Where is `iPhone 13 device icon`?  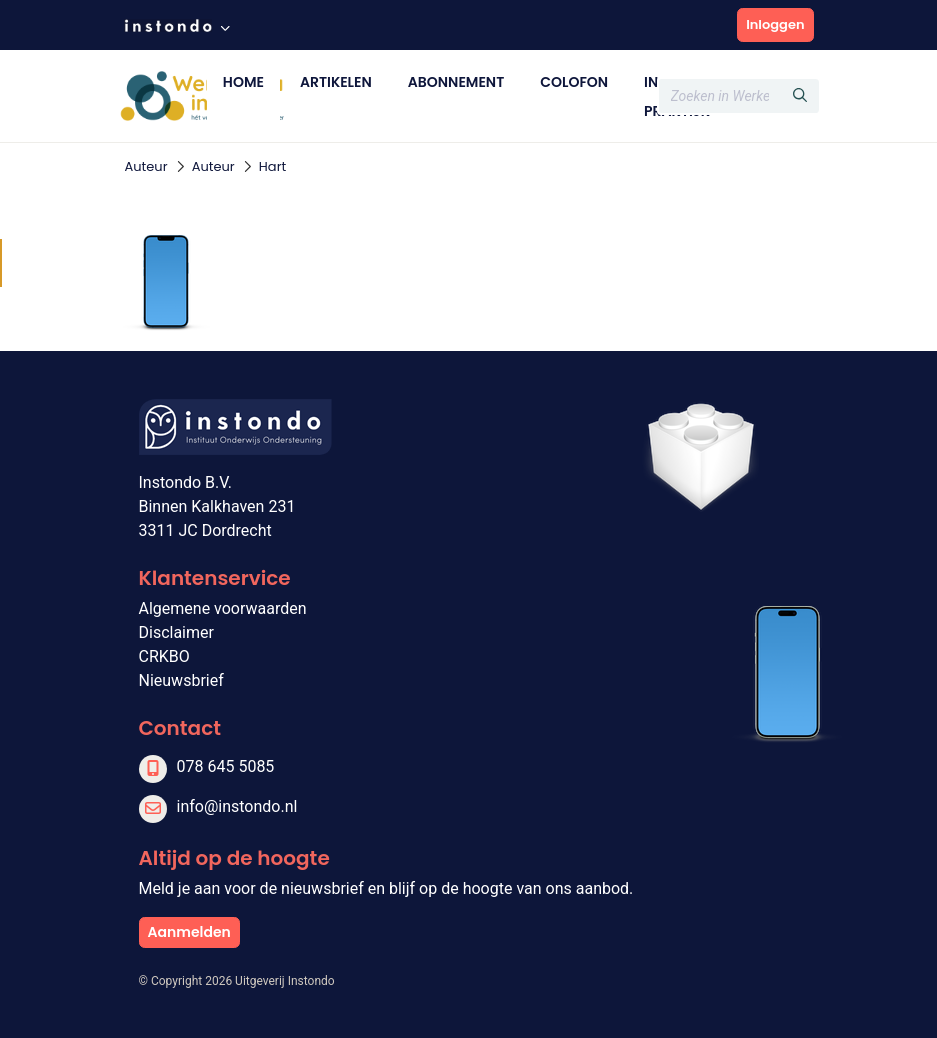 iPhone 13 device icon is located at coordinates (166, 283).